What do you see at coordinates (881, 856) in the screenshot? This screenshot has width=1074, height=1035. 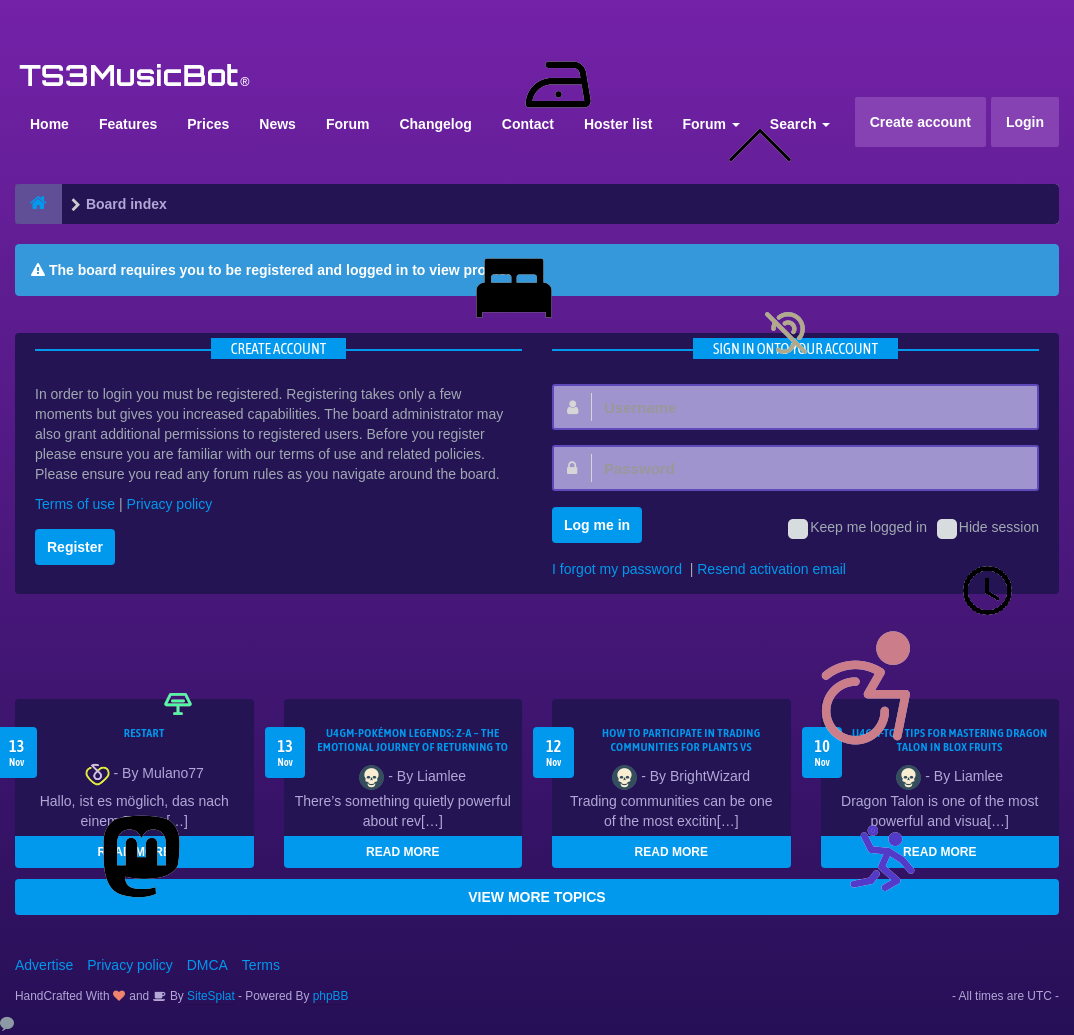 I see `access handball game or sports activity` at bounding box center [881, 856].